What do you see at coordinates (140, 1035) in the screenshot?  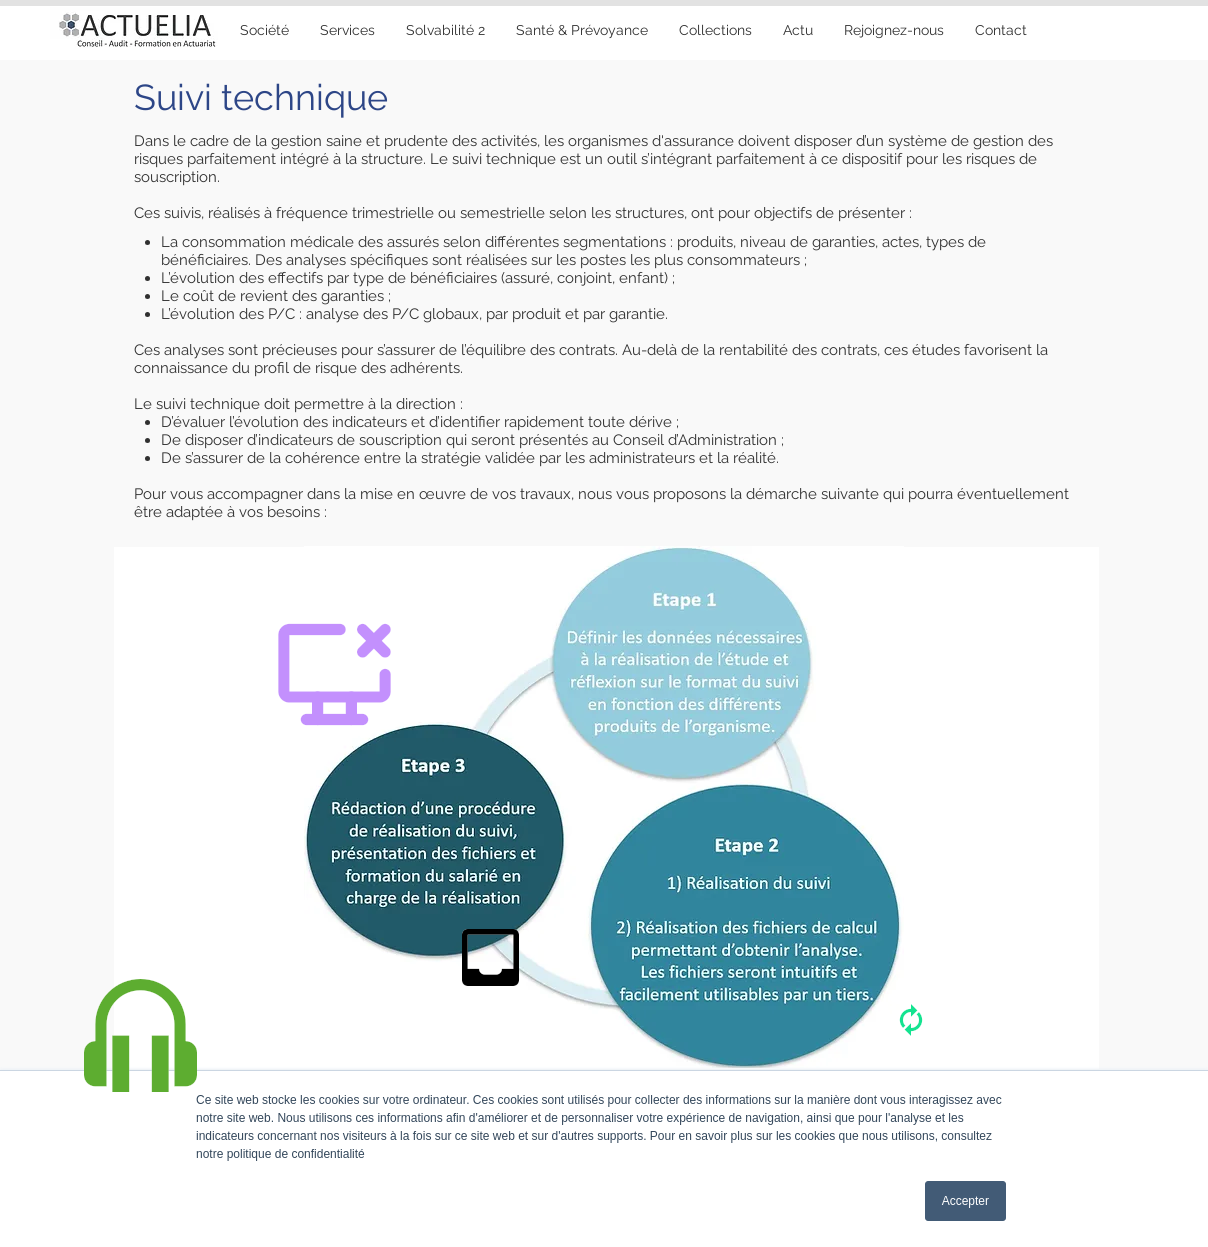 I see `listen to audio or music` at bounding box center [140, 1035].